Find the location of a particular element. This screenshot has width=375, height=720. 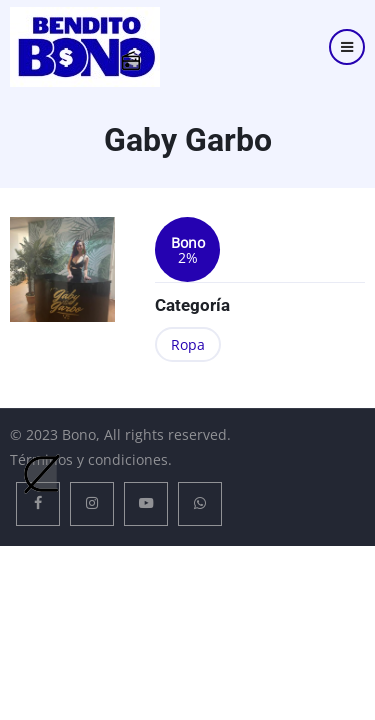

indicates a set is not a subset of another in mathematical notation is located at coordinates (42, 474).